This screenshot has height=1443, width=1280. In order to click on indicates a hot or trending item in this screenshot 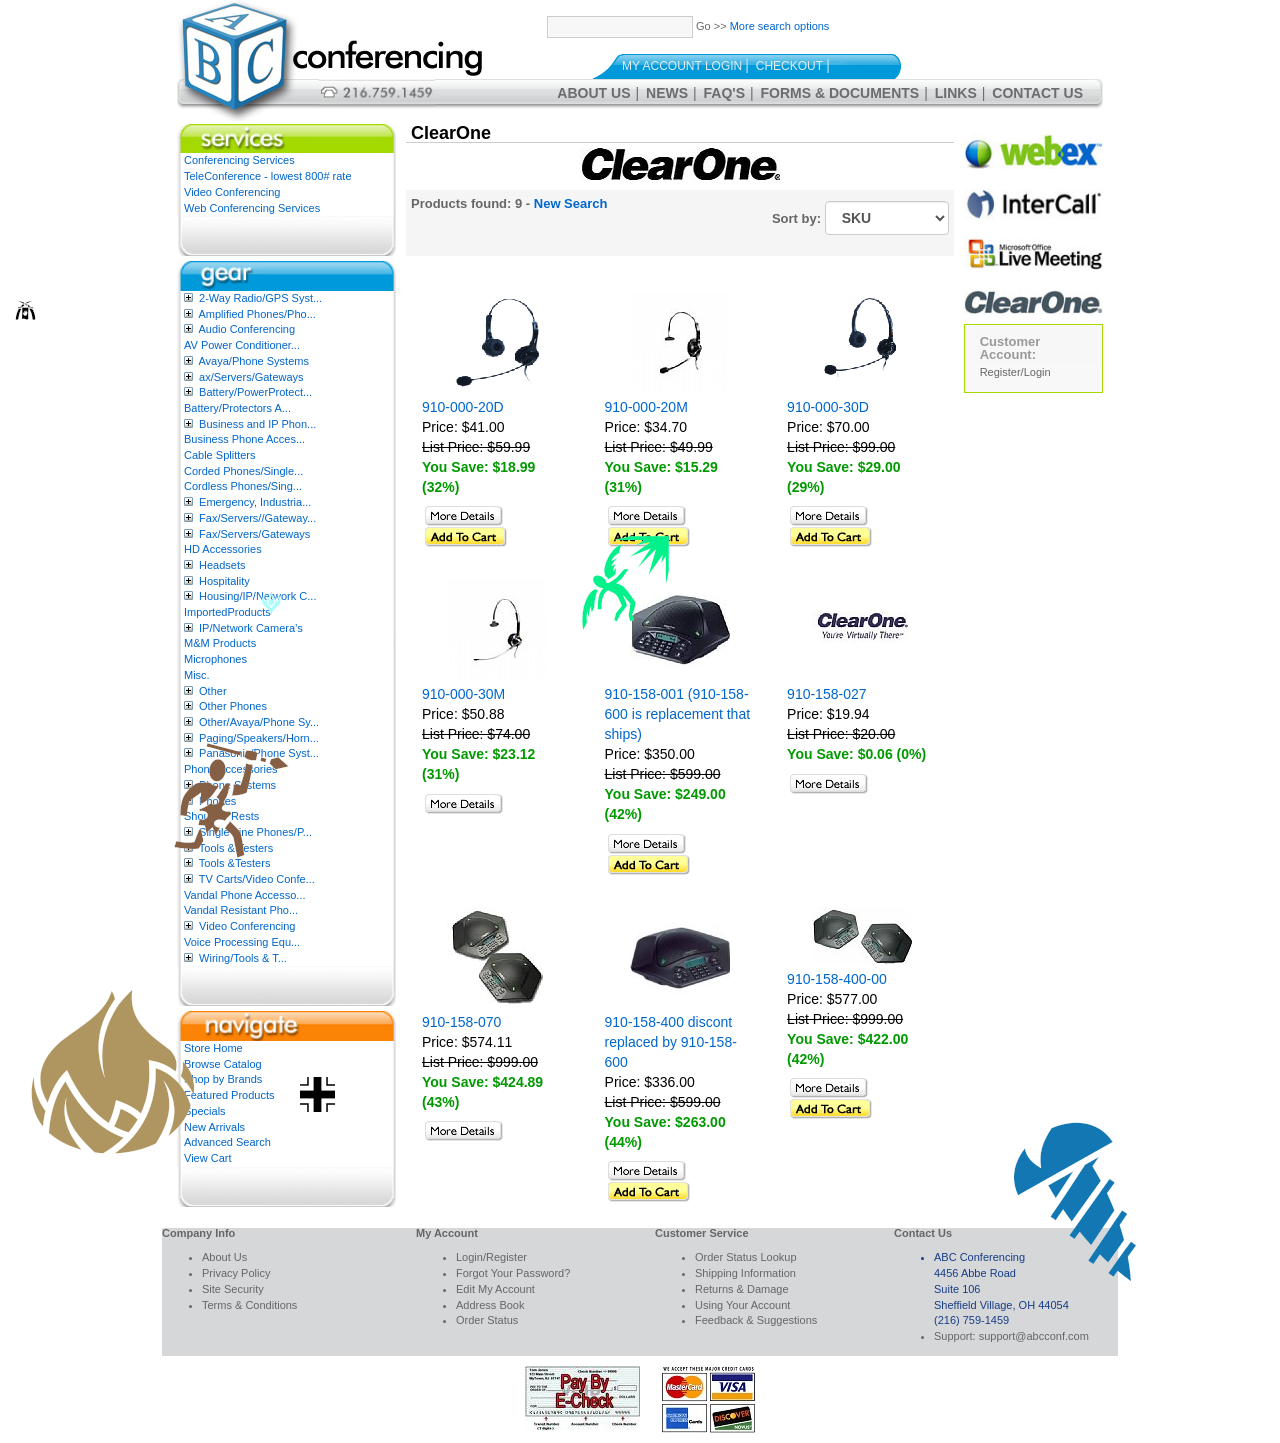, I will do `click(112, 1072)`.